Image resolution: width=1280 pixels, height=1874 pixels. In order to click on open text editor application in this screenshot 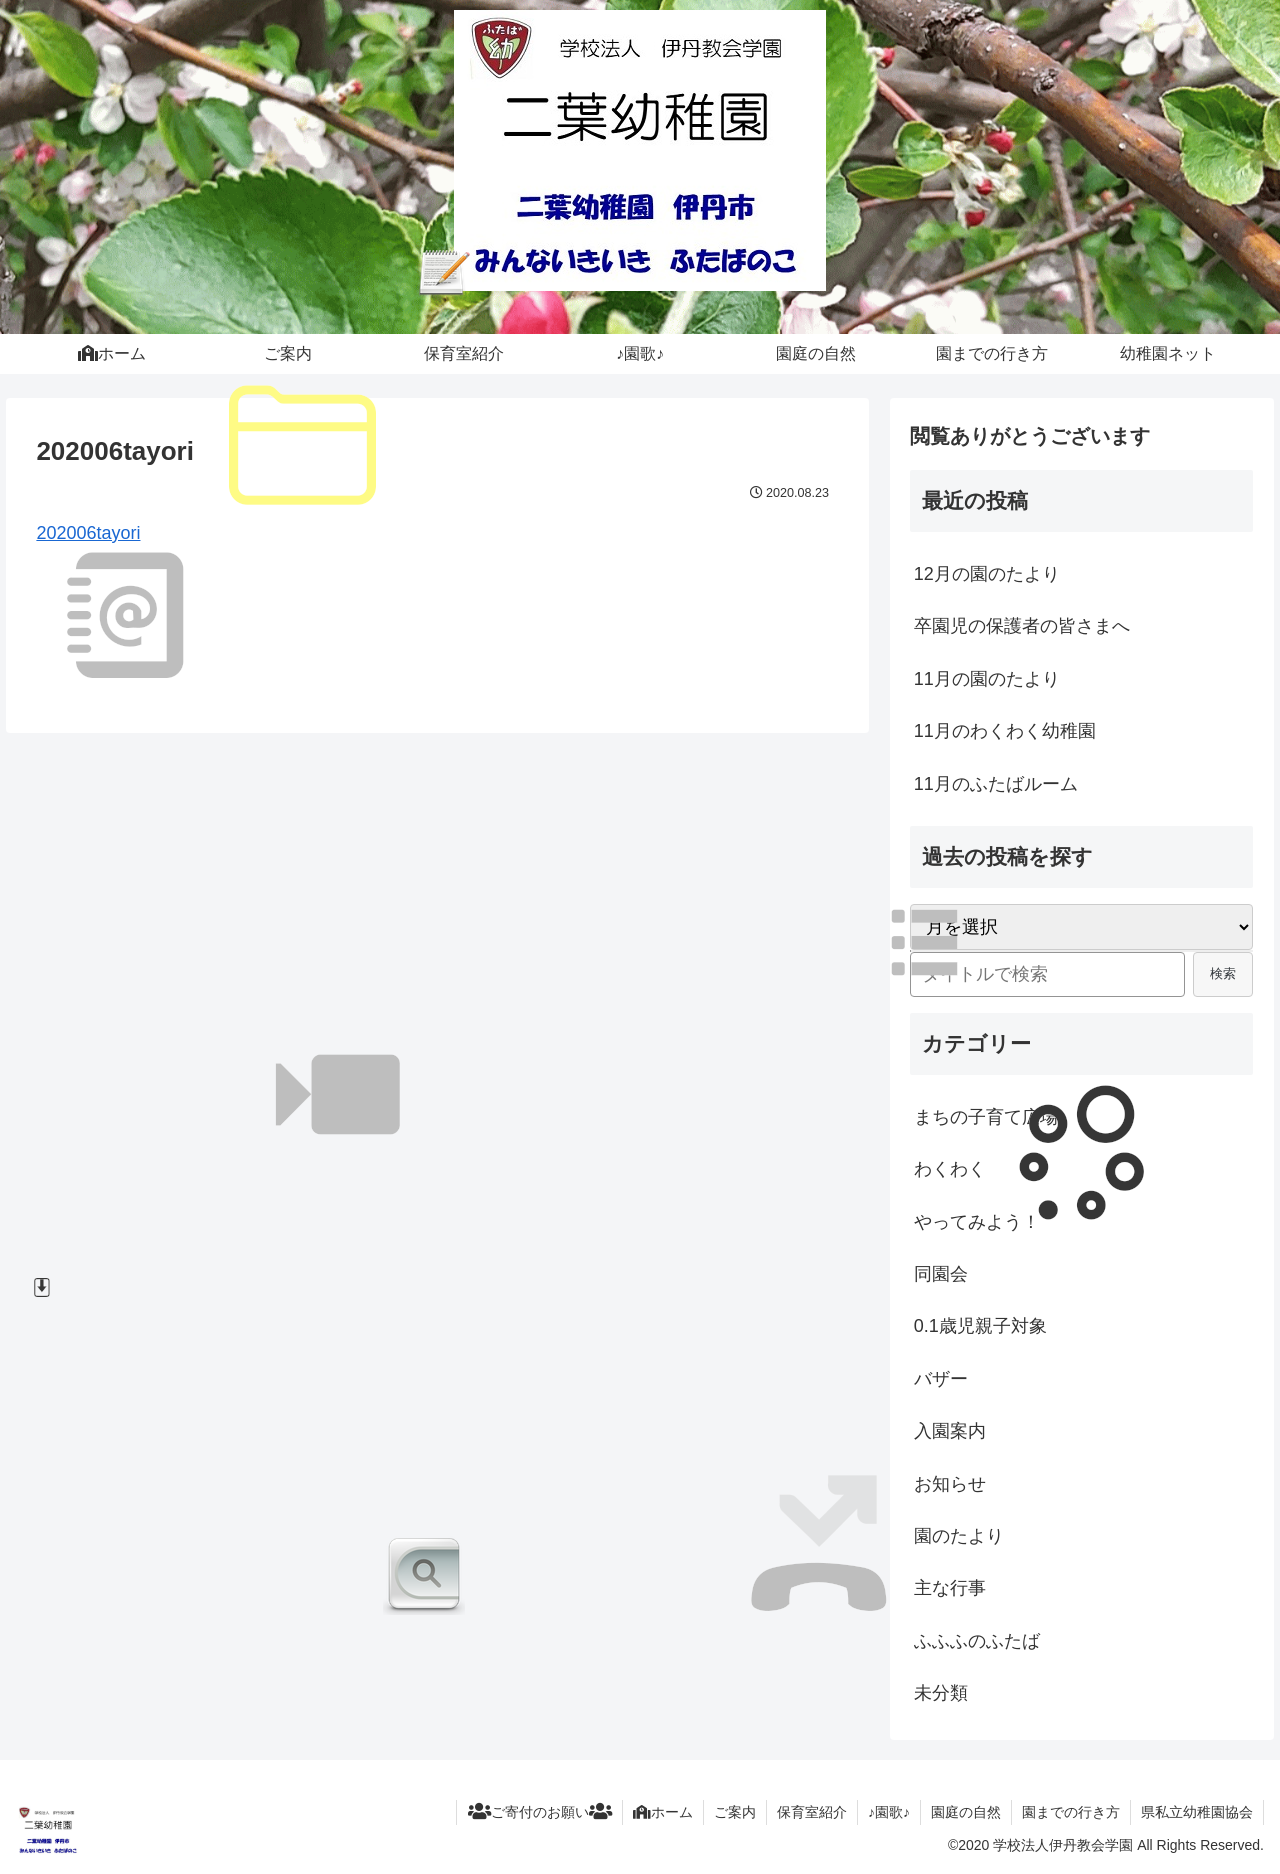, I will do `click(443, 271)`.